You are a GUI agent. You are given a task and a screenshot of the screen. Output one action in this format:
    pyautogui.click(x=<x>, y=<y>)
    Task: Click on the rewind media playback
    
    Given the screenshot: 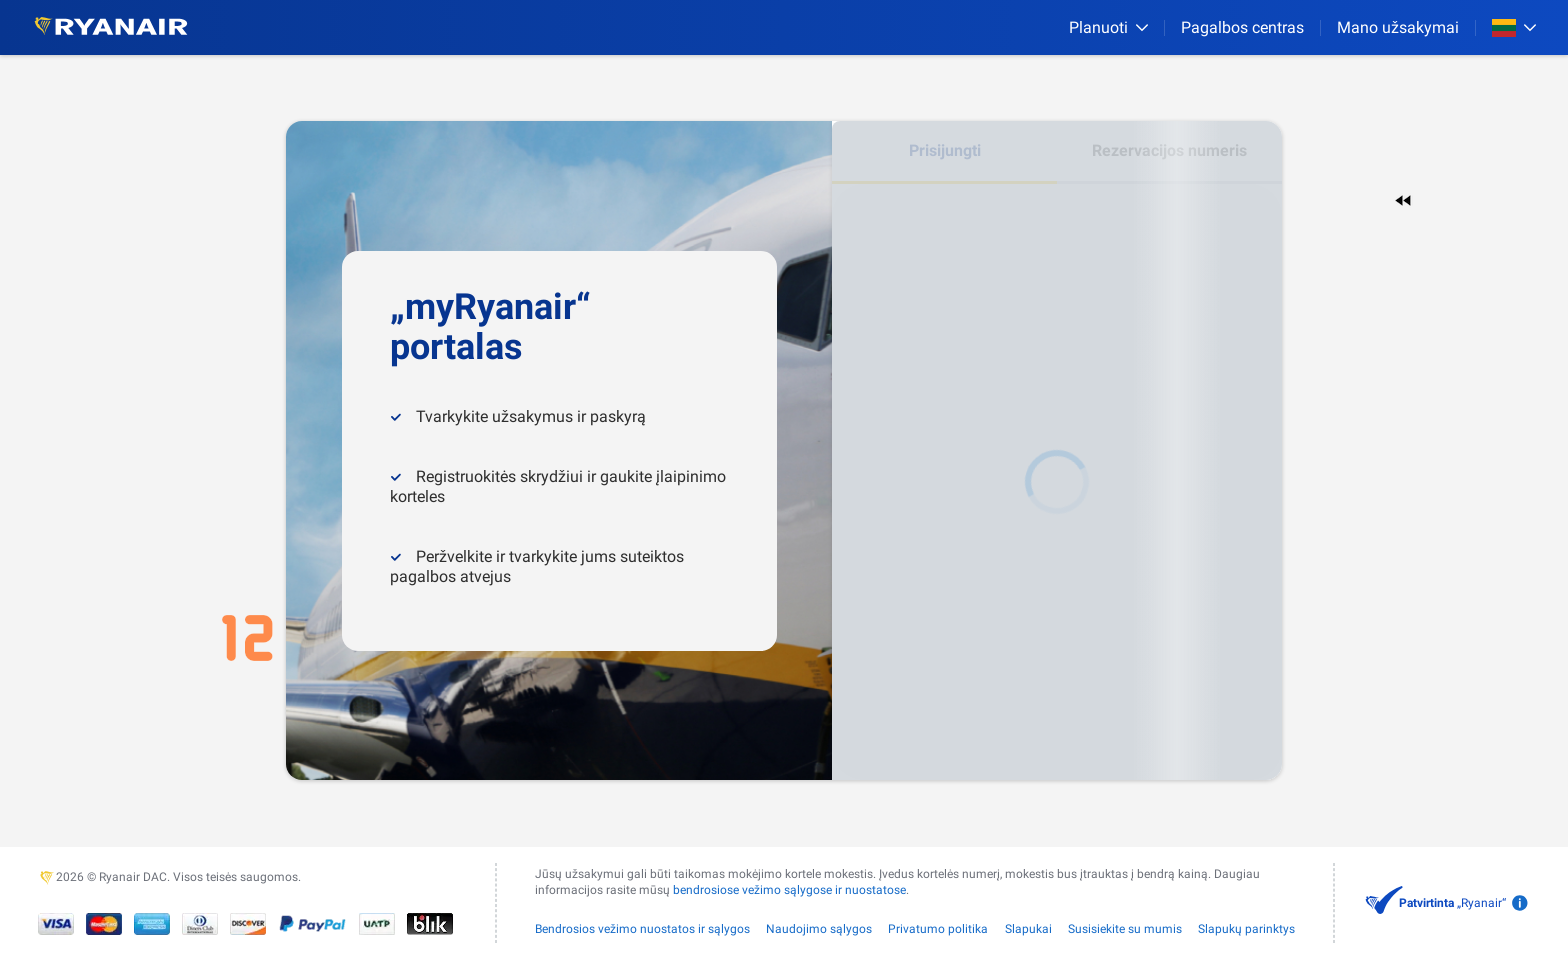 What is the action you would take?
    pyautogui.click(x=1403, y=200)
    